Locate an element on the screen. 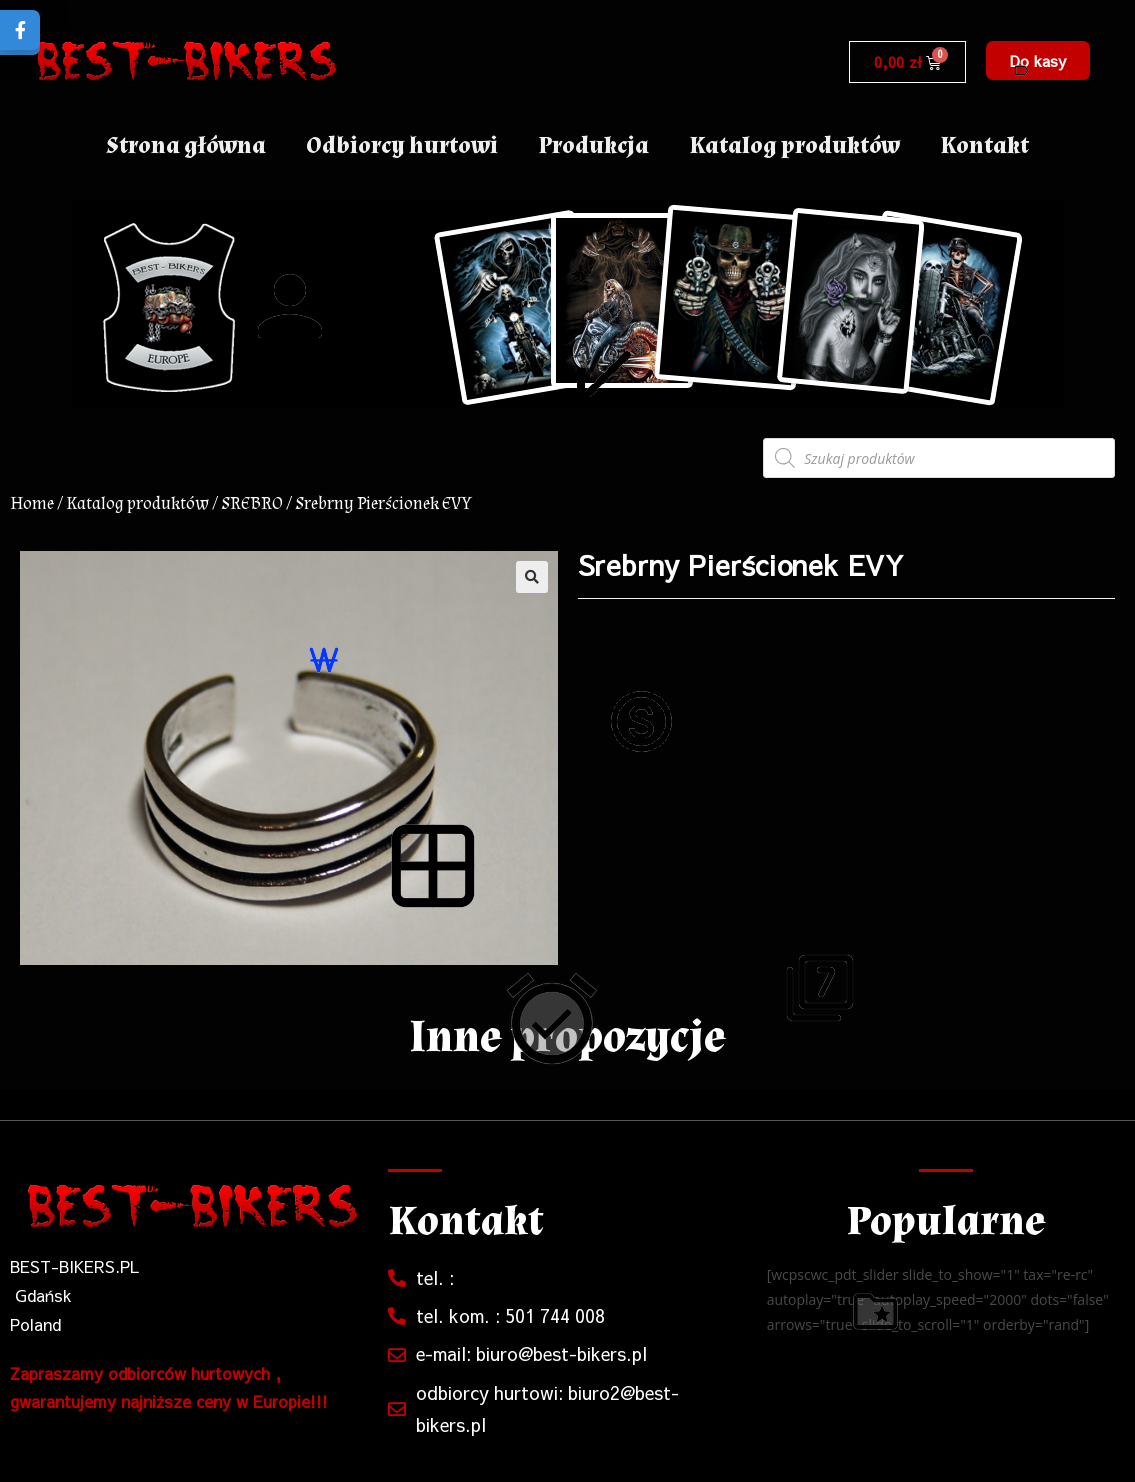  indicates an incoming call was received is located at coordinates (603, 379).